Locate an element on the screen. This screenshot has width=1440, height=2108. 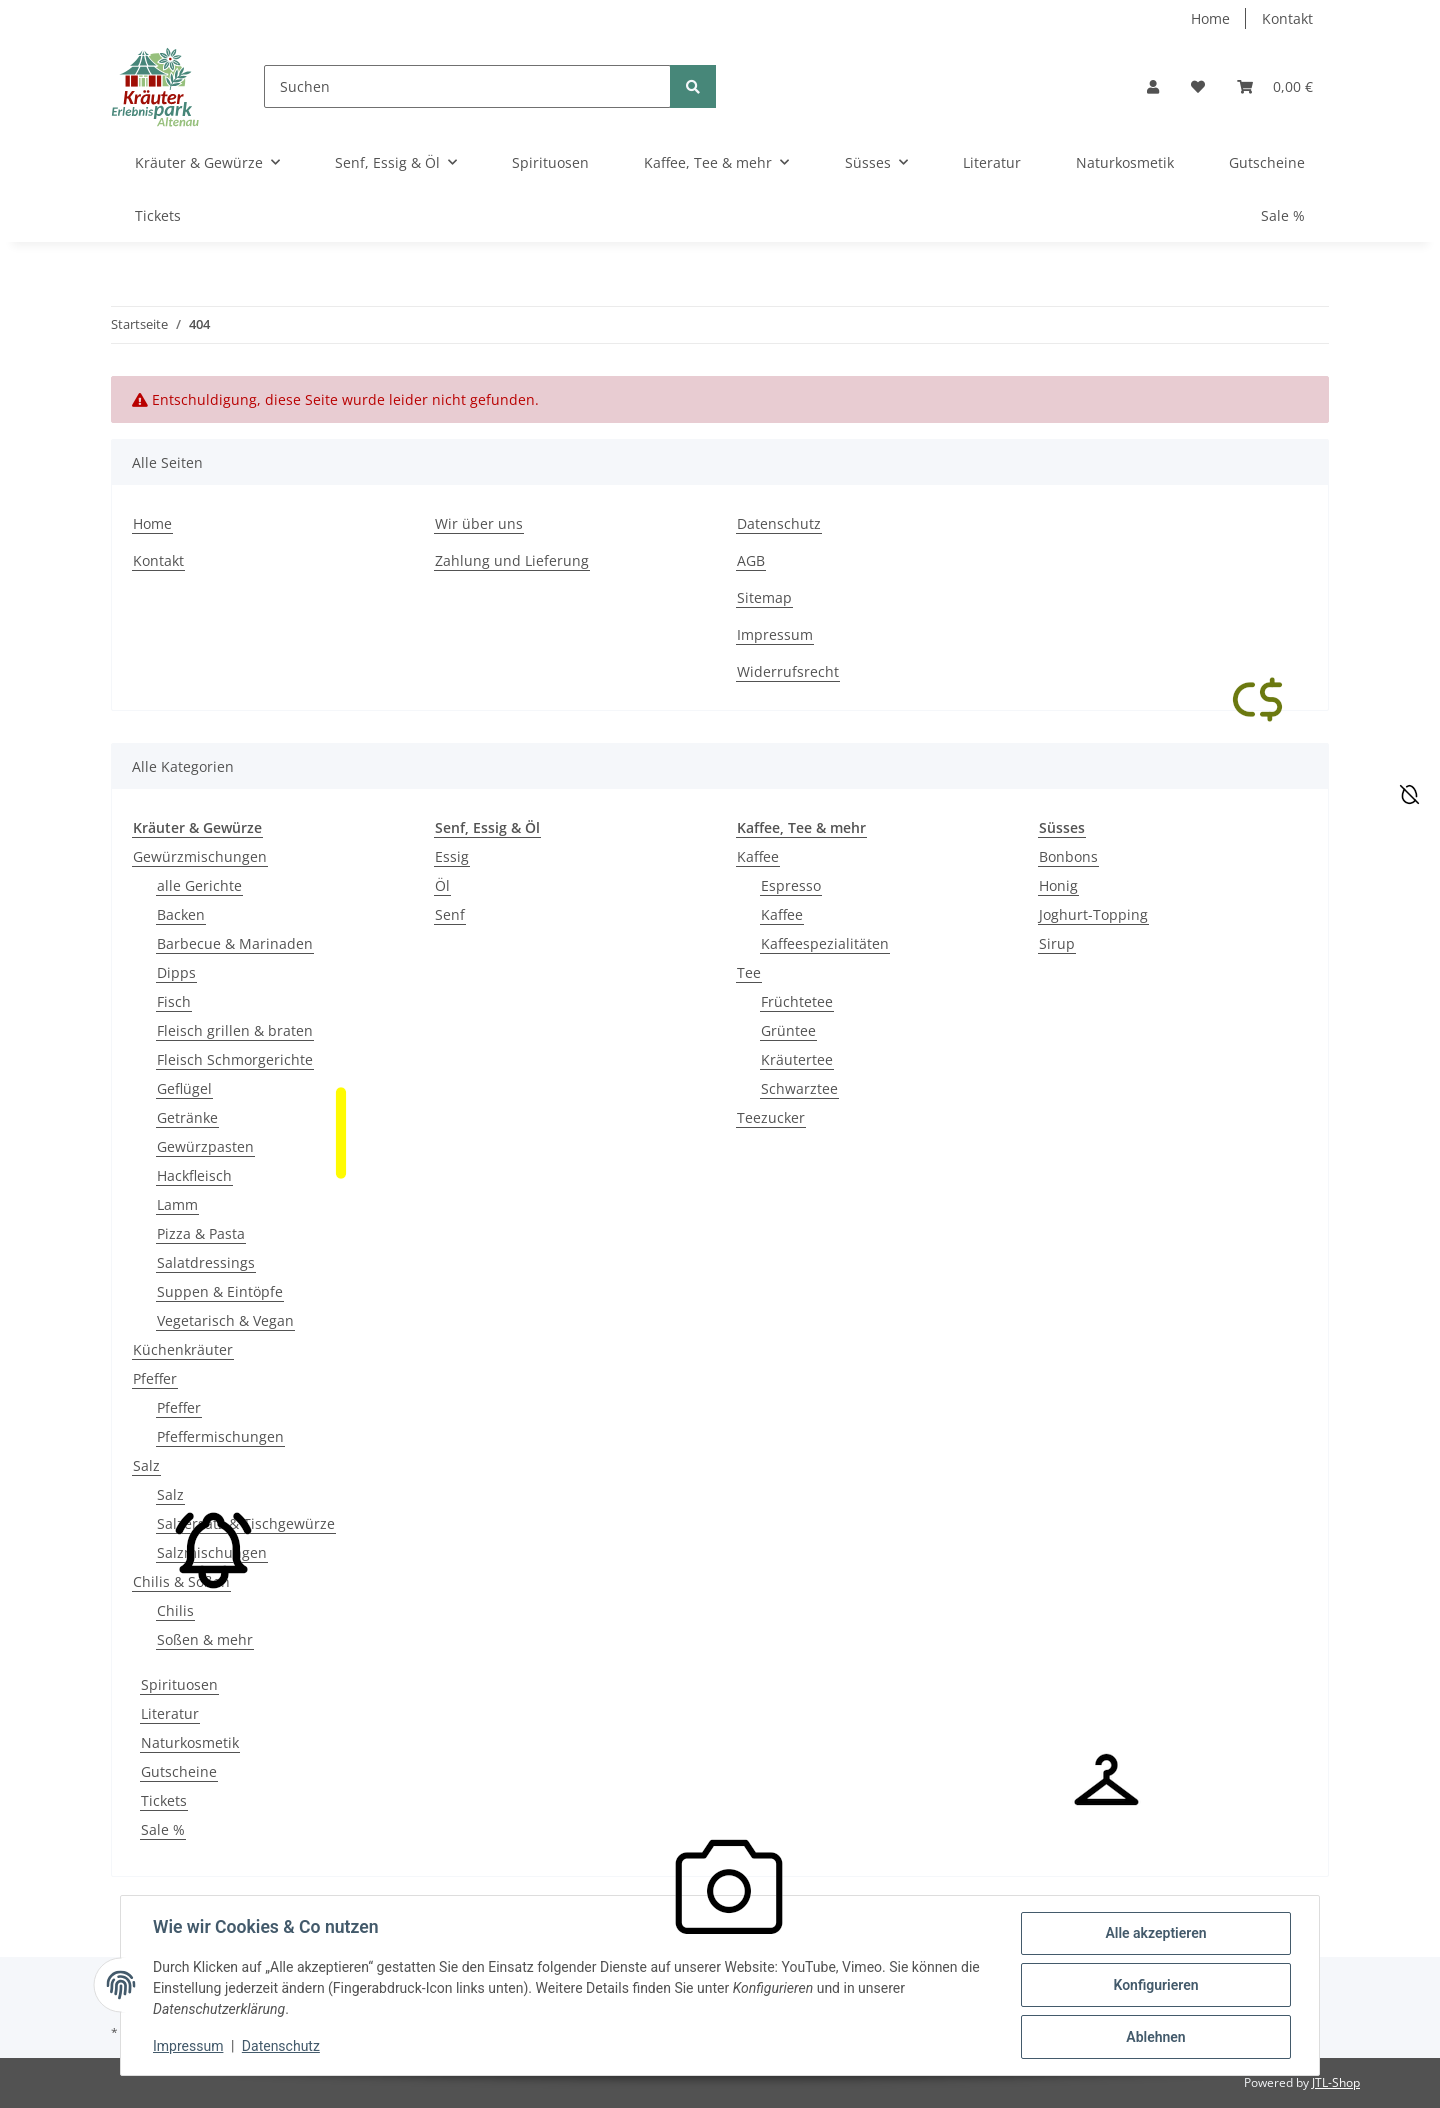
indicates egg-free or no eggs is located at coordinates (1409, 794).